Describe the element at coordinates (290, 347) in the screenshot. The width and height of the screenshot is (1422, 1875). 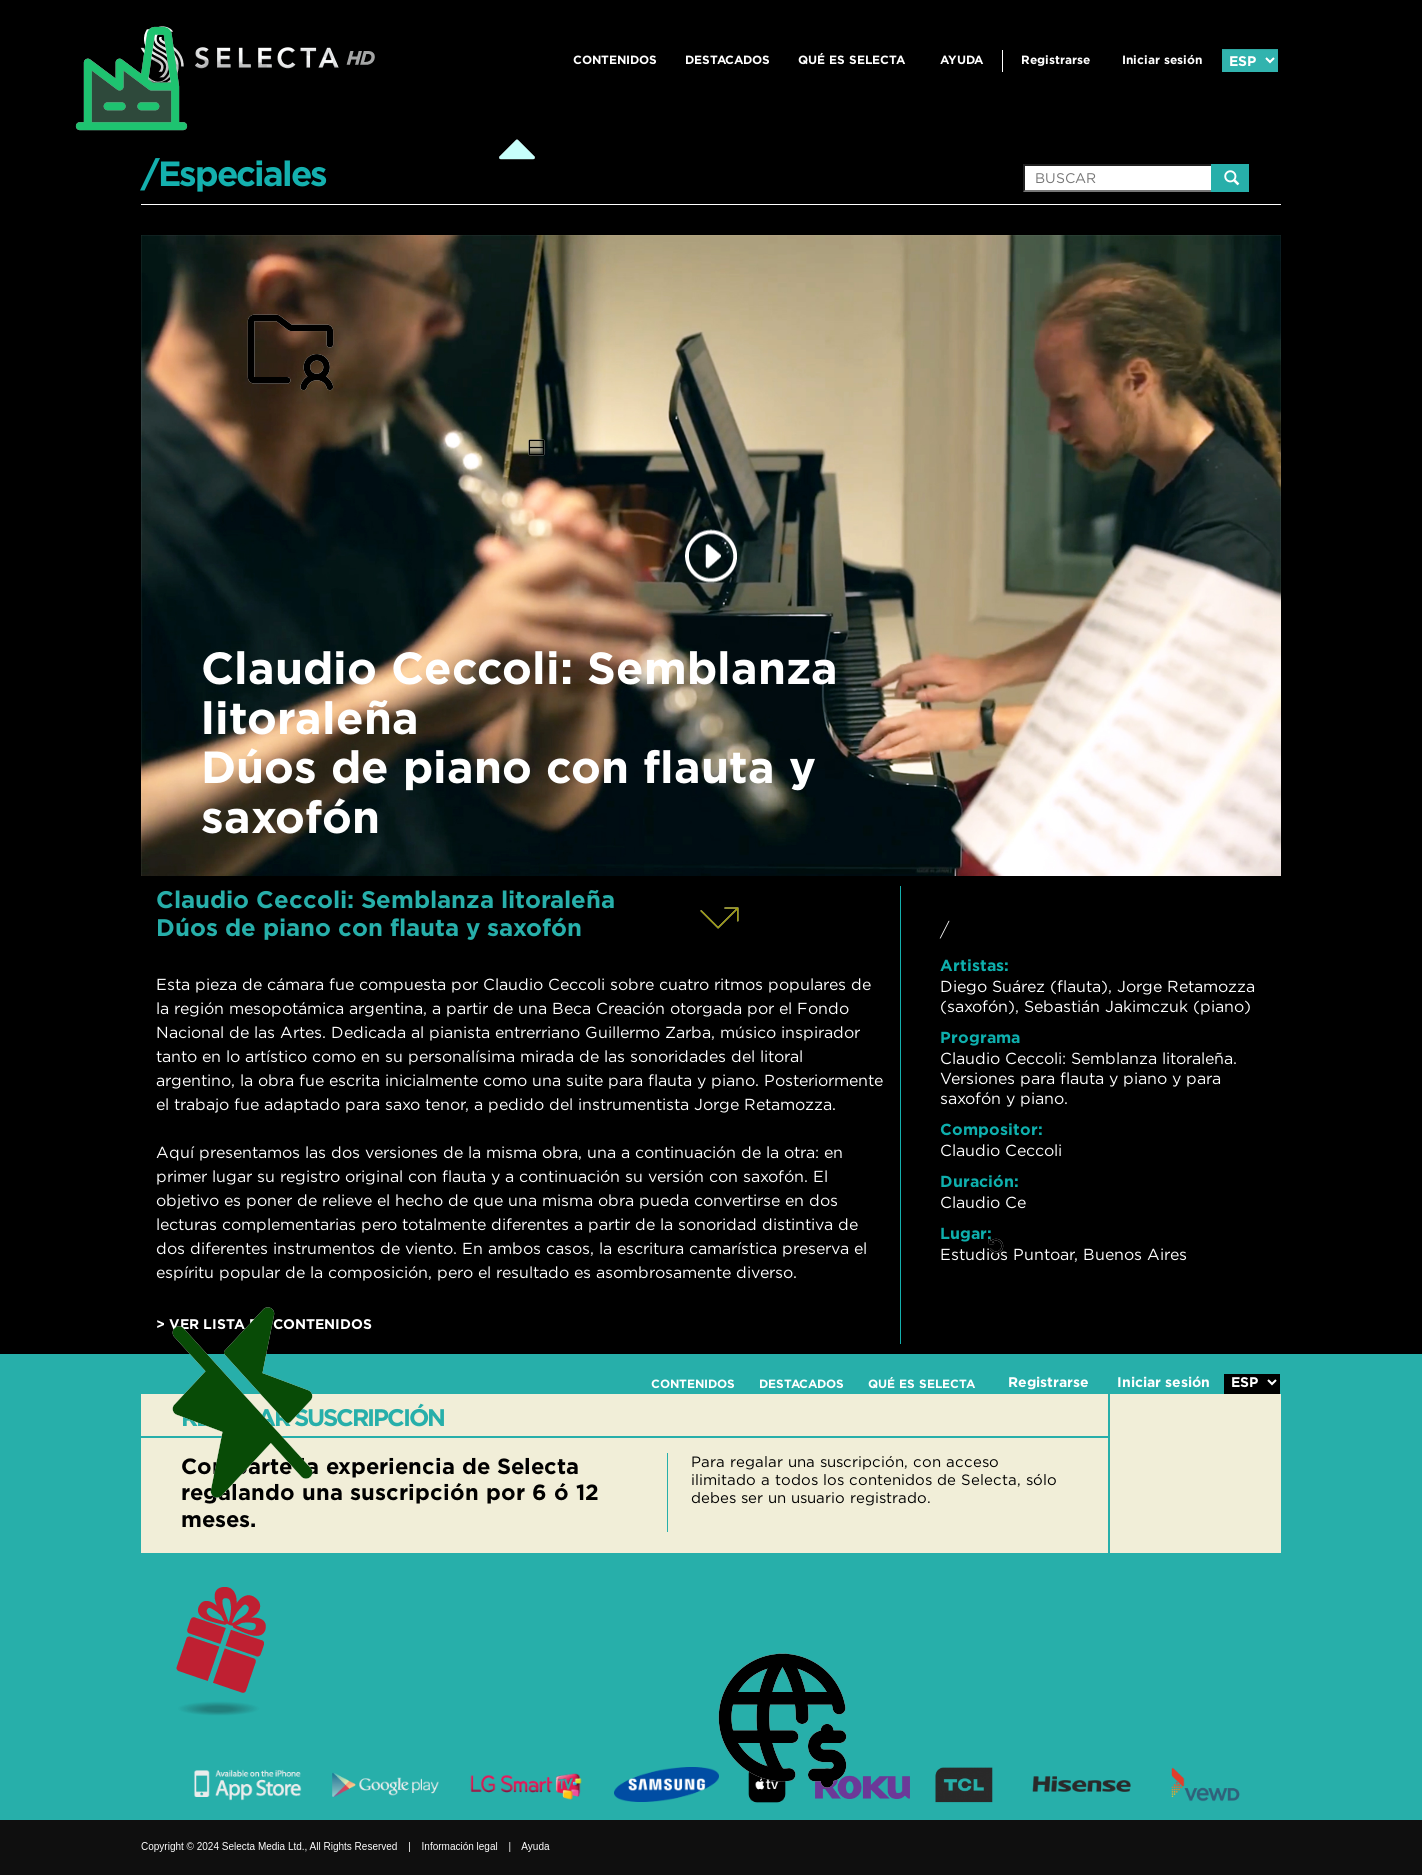
I see `access user profile folder` at that location.